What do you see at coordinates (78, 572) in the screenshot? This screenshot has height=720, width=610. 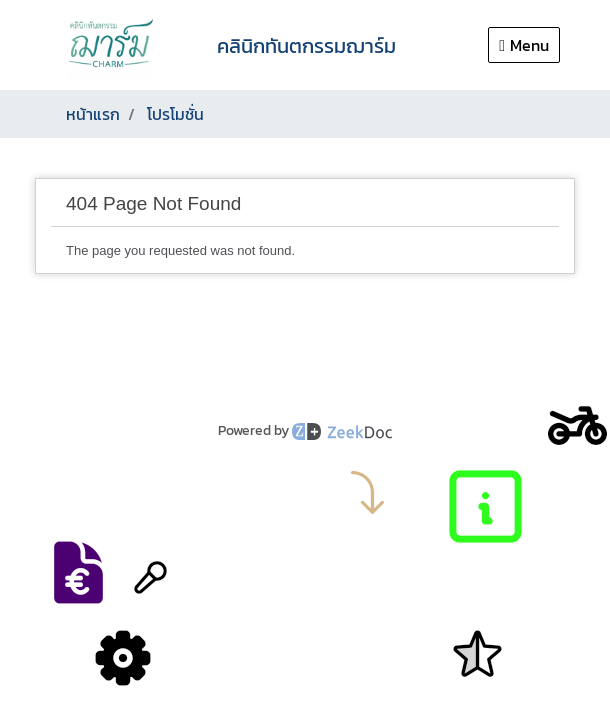 I see `view euro currency document` at bounding box center [78, 572].